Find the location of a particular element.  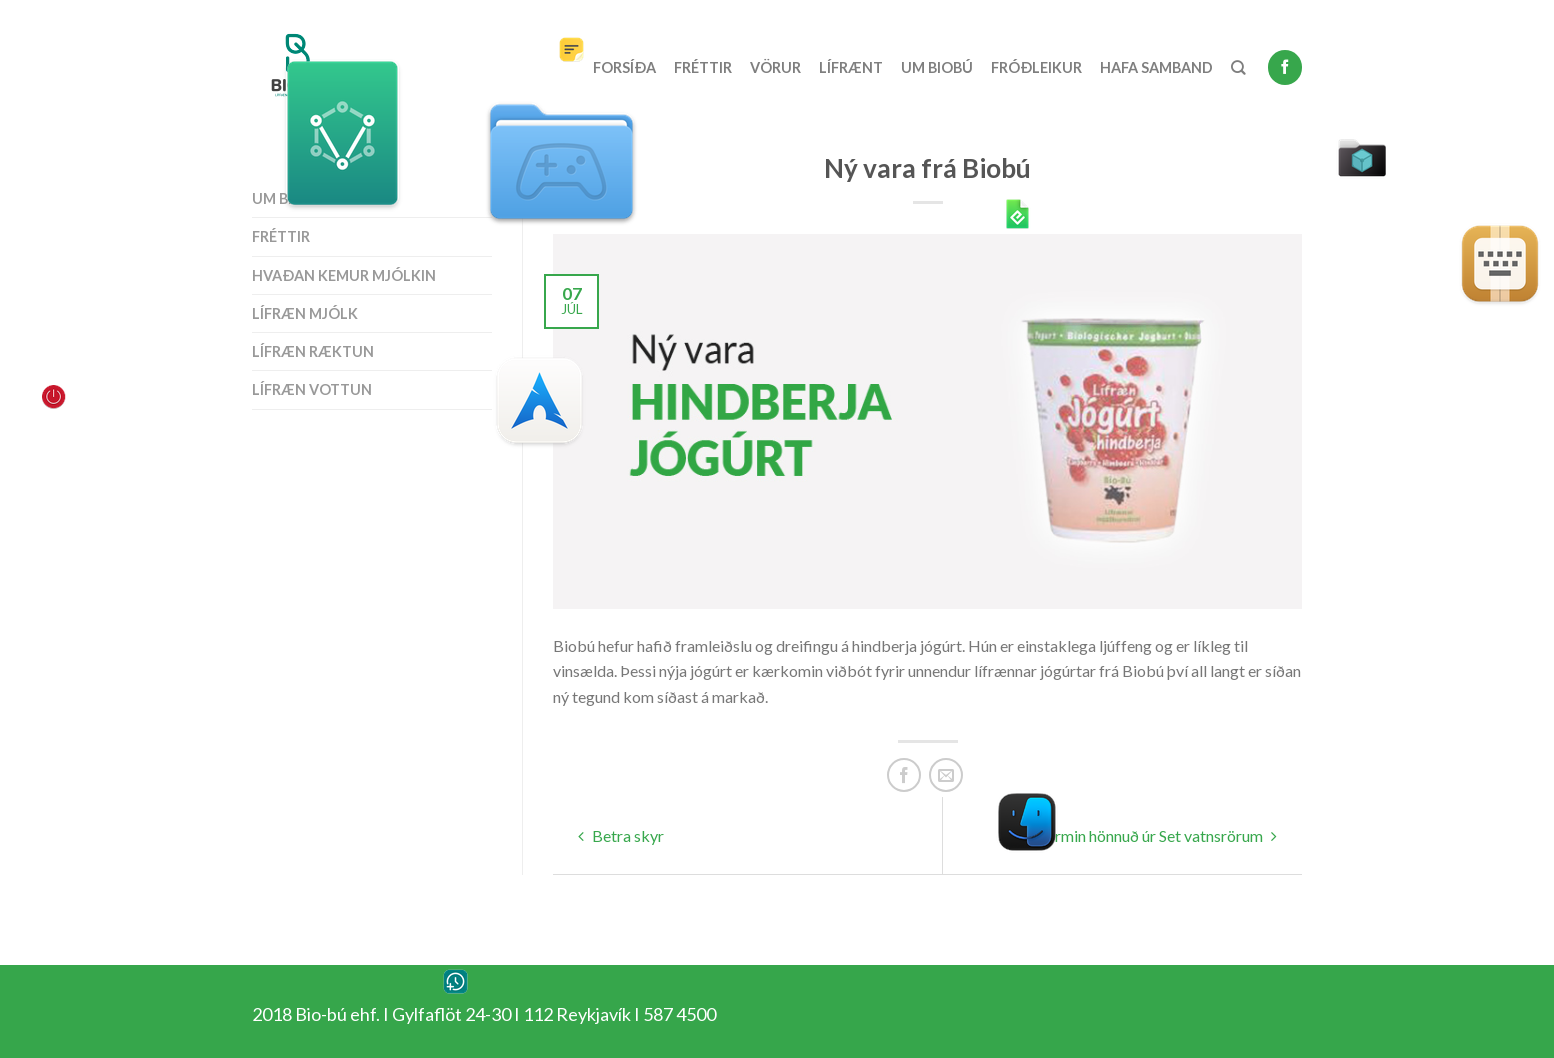

vector graphics template file is located at coordinates (342, 135).